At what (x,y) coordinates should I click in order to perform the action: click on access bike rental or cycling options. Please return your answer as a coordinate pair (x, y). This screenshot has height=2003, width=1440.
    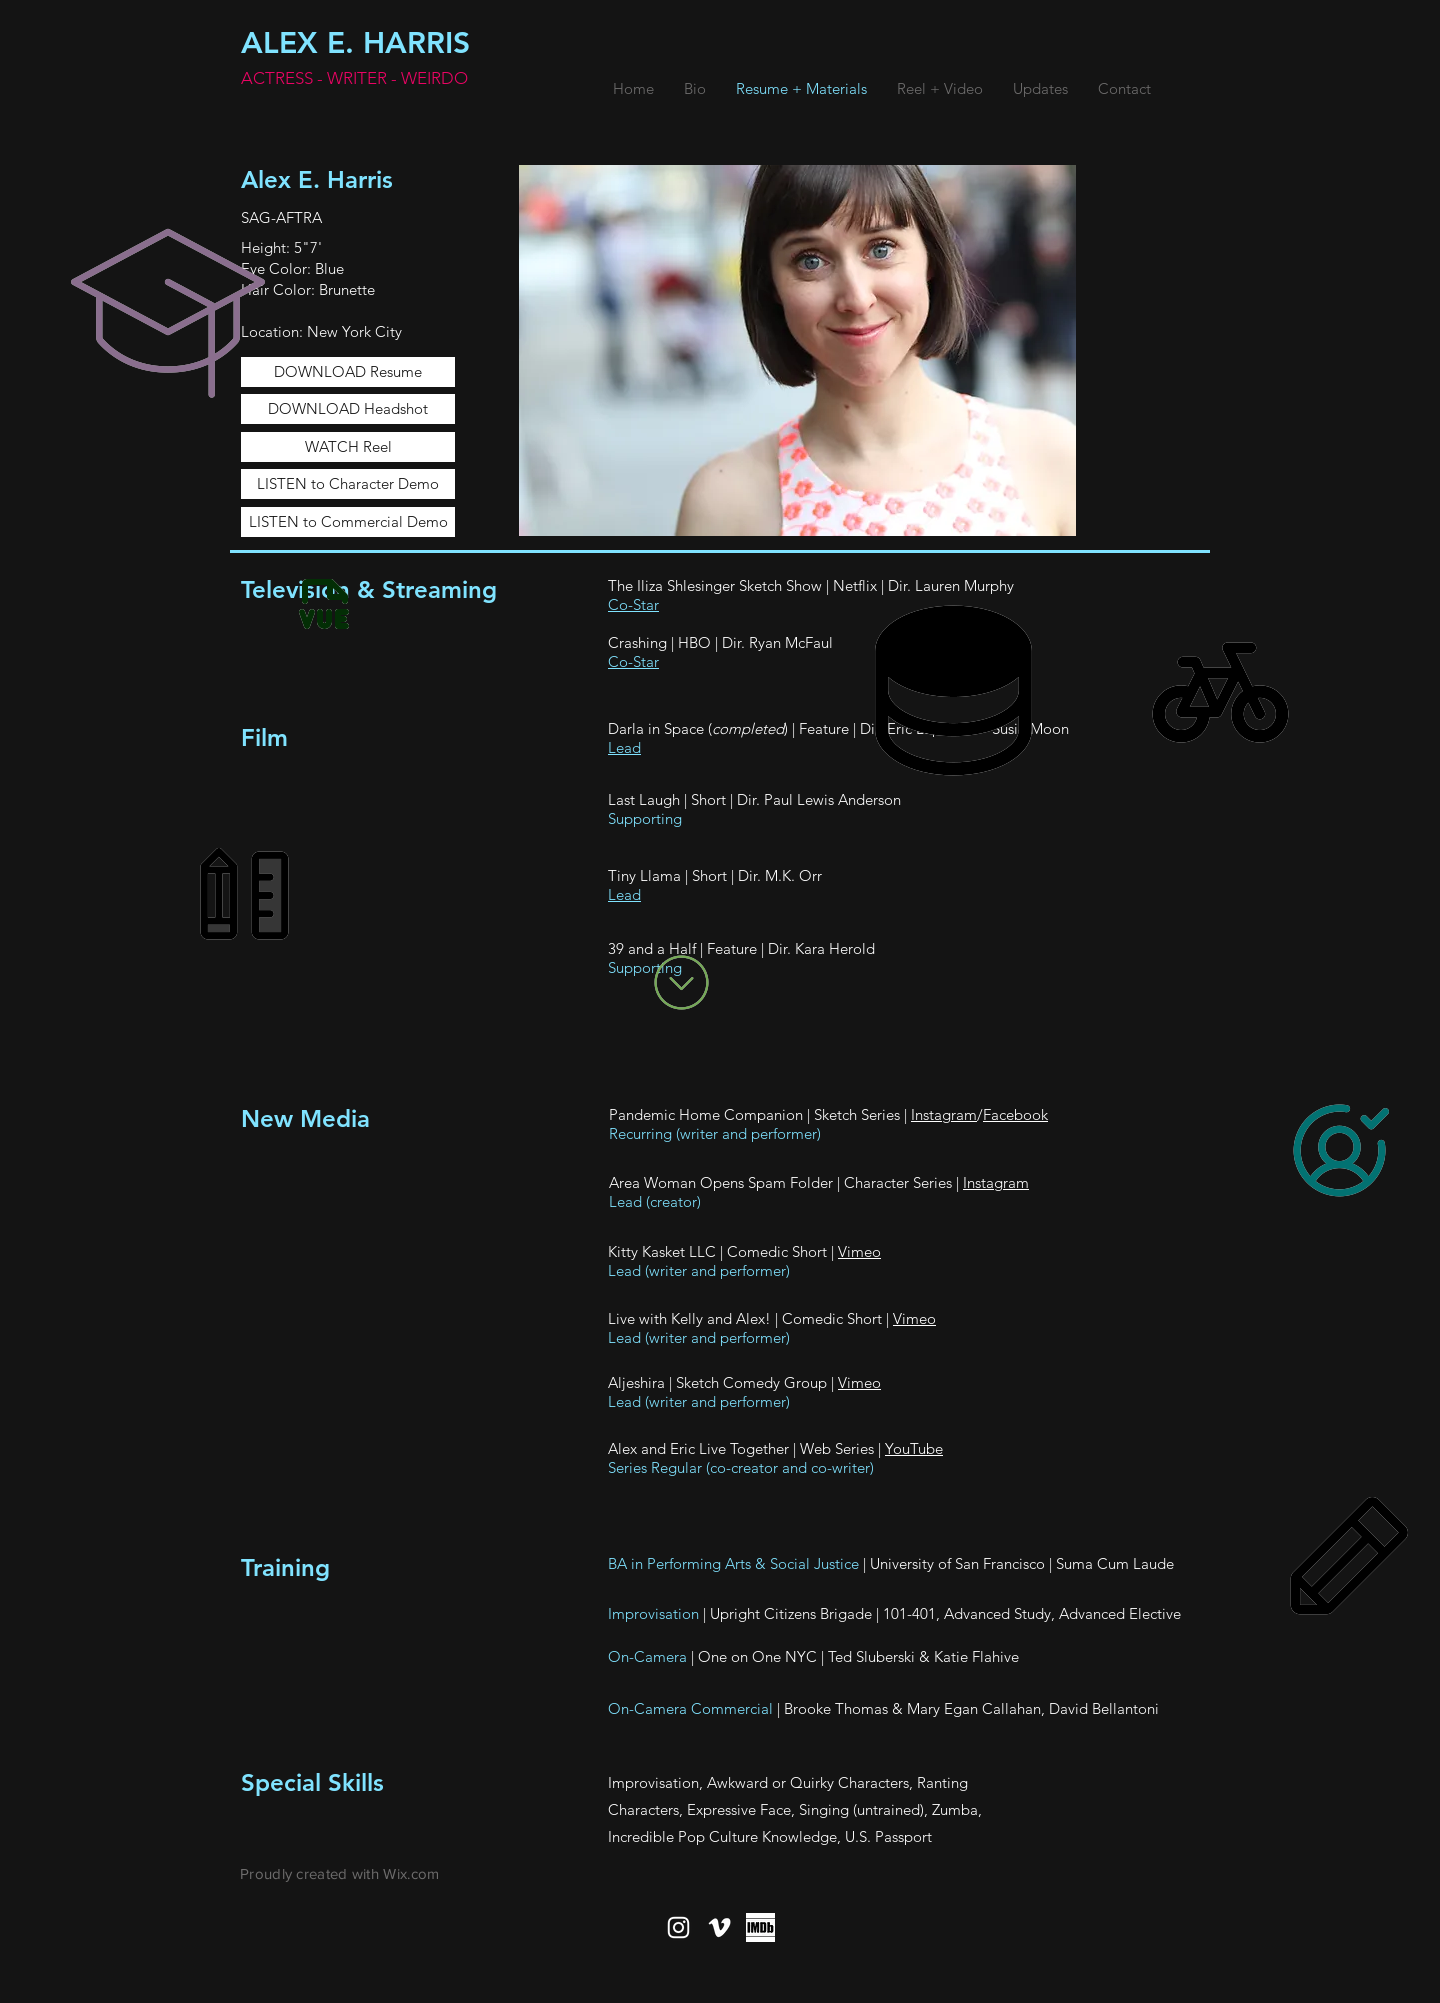
    Looking at the image, I should click on (1220, 692).